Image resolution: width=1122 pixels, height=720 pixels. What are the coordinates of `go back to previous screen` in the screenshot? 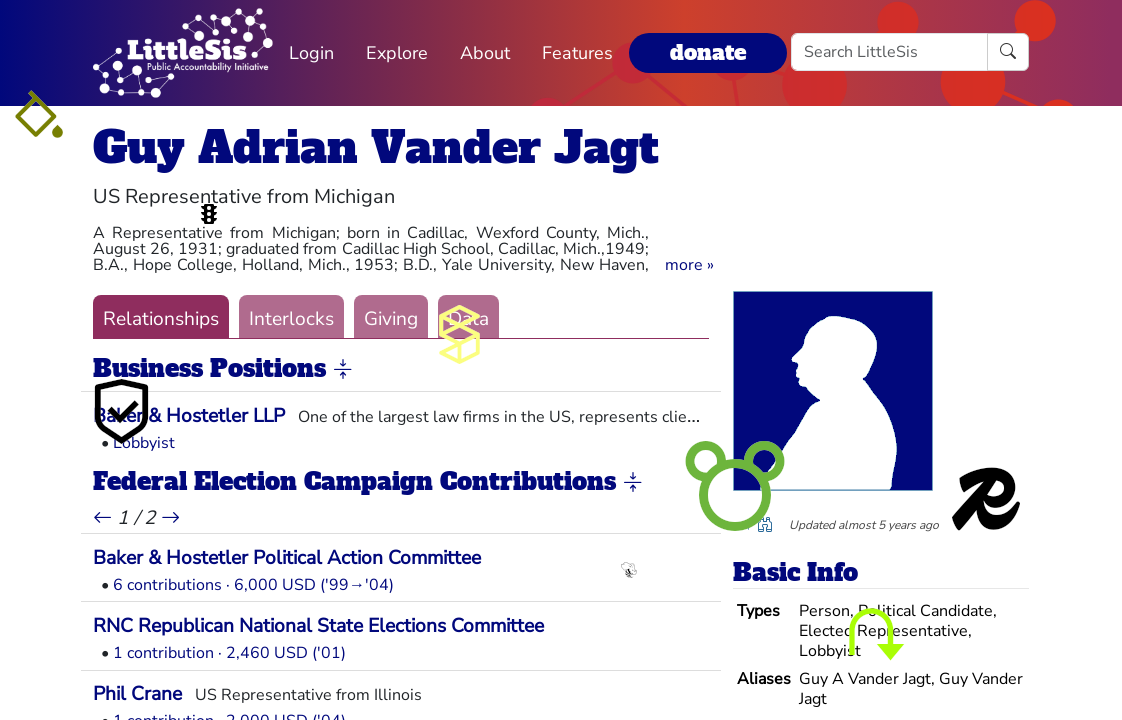 It's located at (874, 633).